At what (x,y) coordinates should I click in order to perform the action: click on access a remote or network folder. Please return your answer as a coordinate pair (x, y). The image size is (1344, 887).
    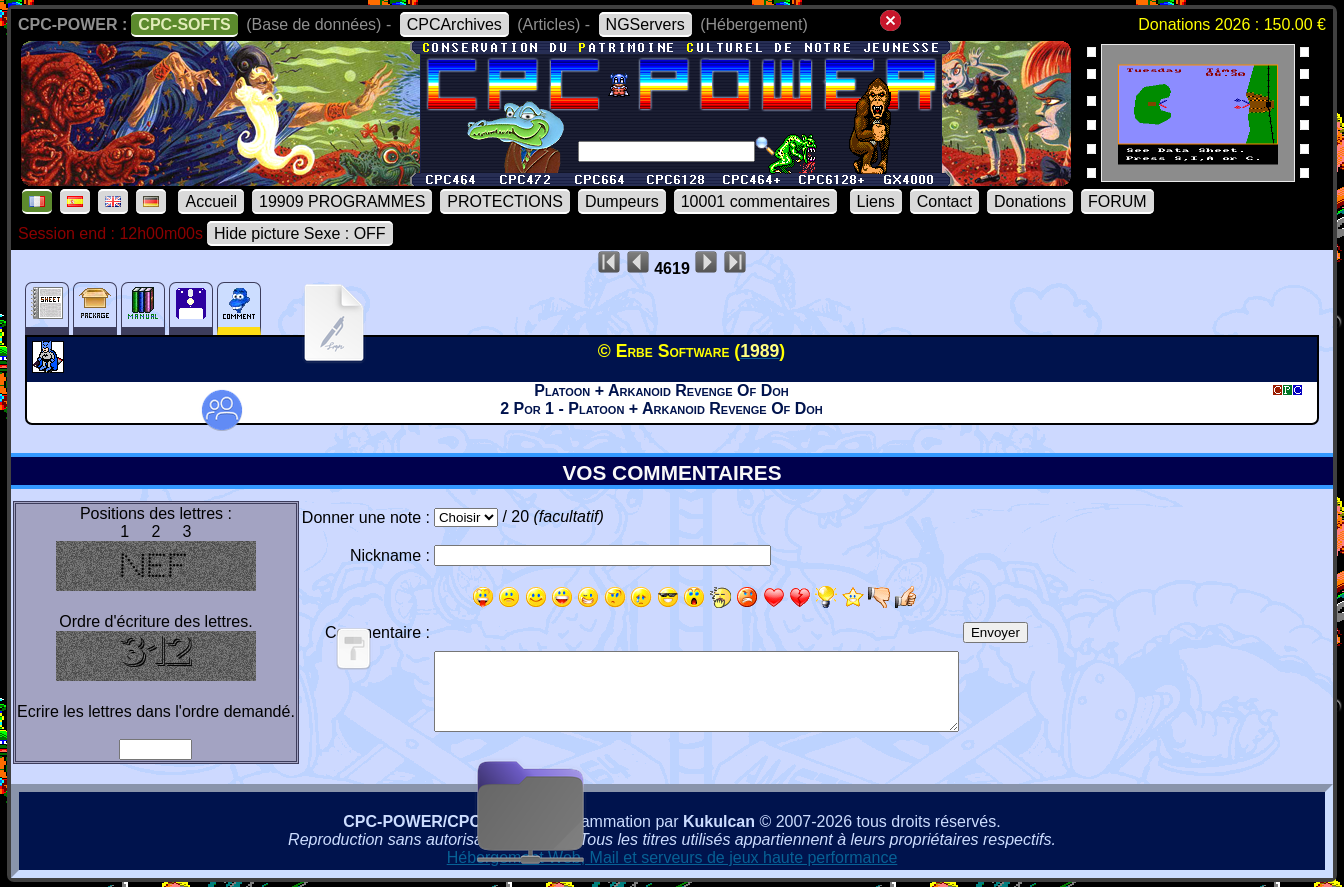
    Looking at the image, I should click on (530, 810).